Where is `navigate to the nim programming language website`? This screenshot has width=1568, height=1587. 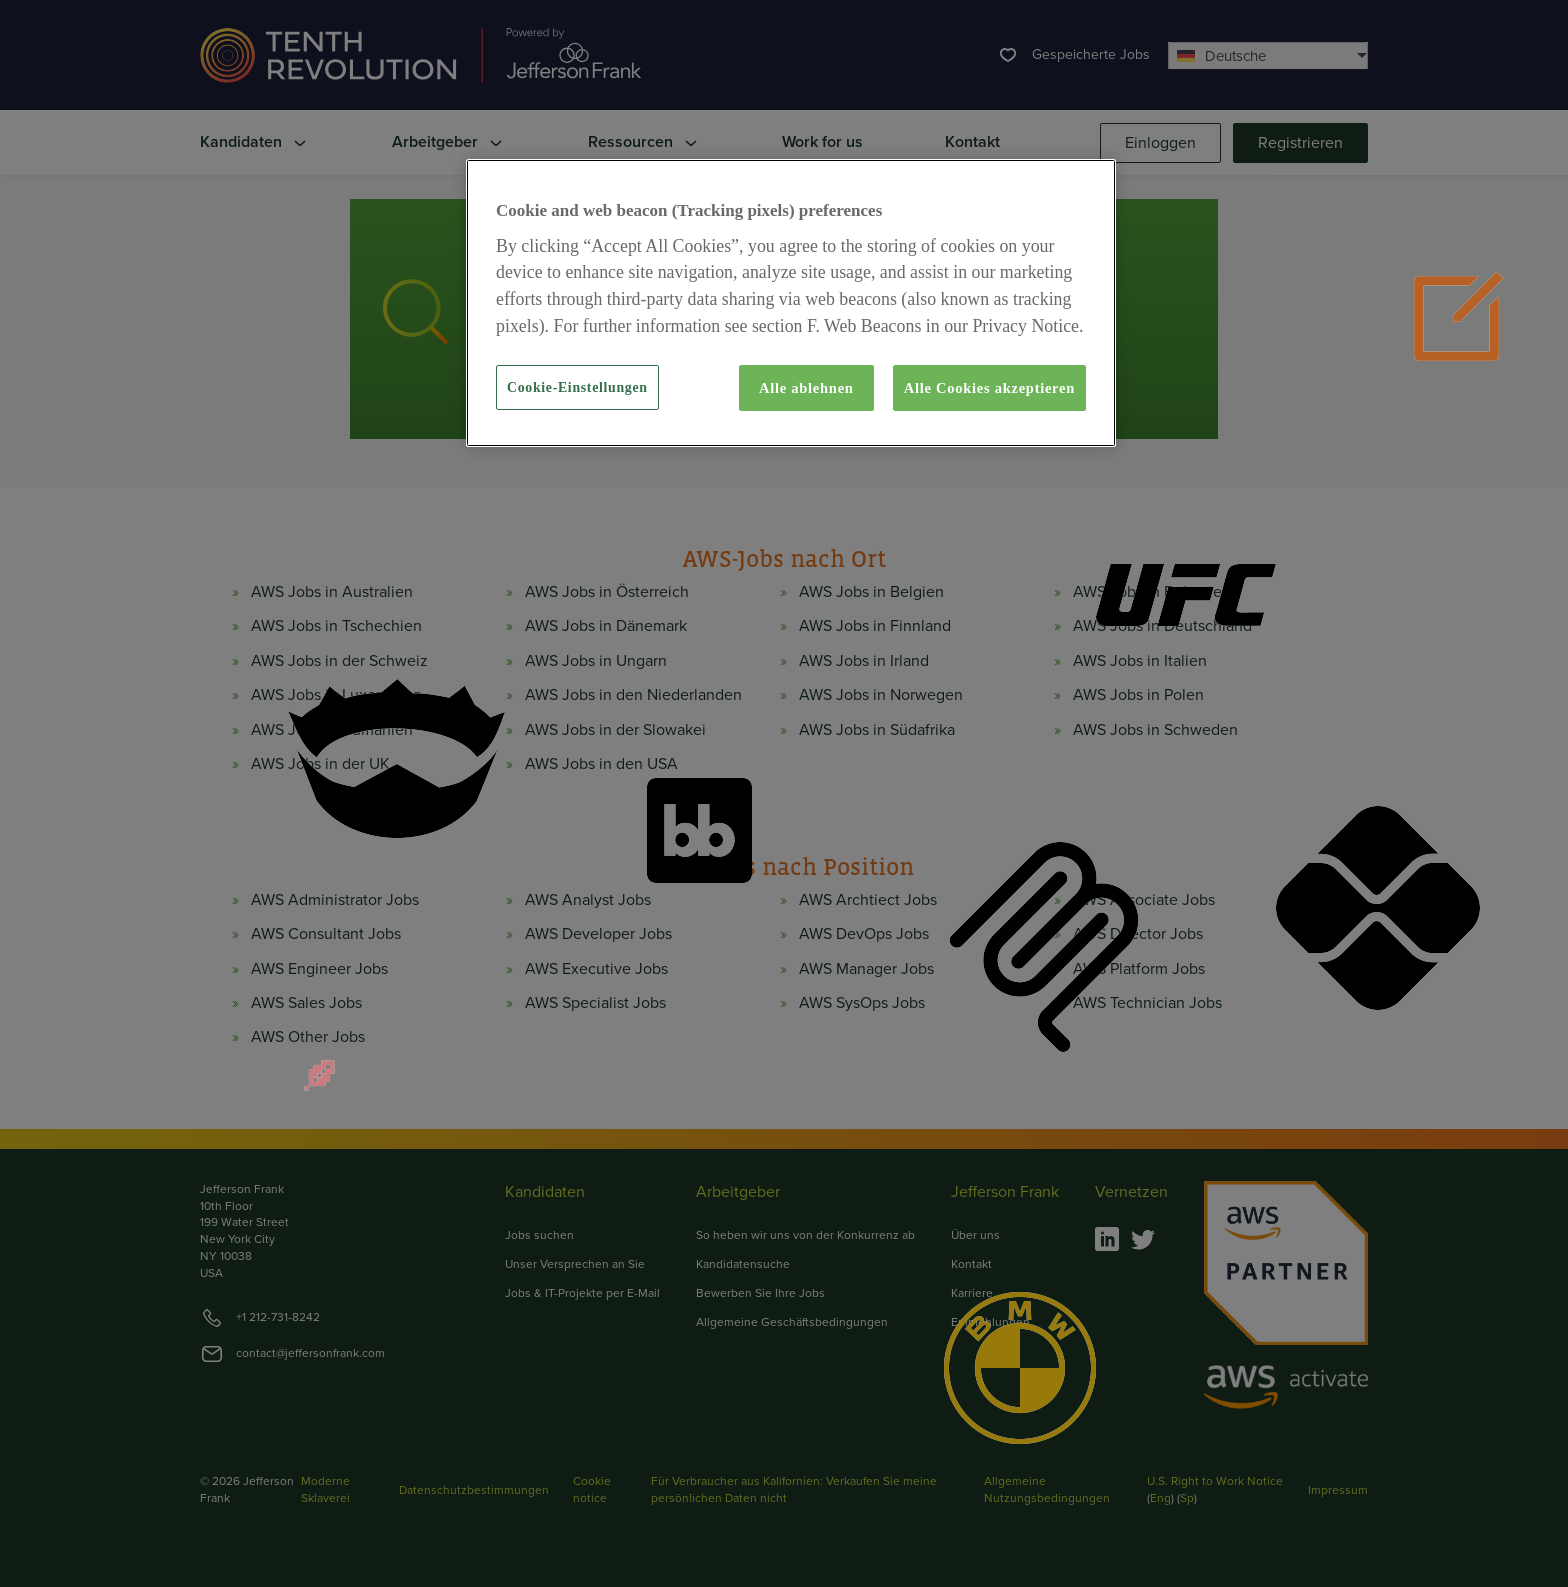 navigate to the nim programming language website is located at coordinates (396, 758).